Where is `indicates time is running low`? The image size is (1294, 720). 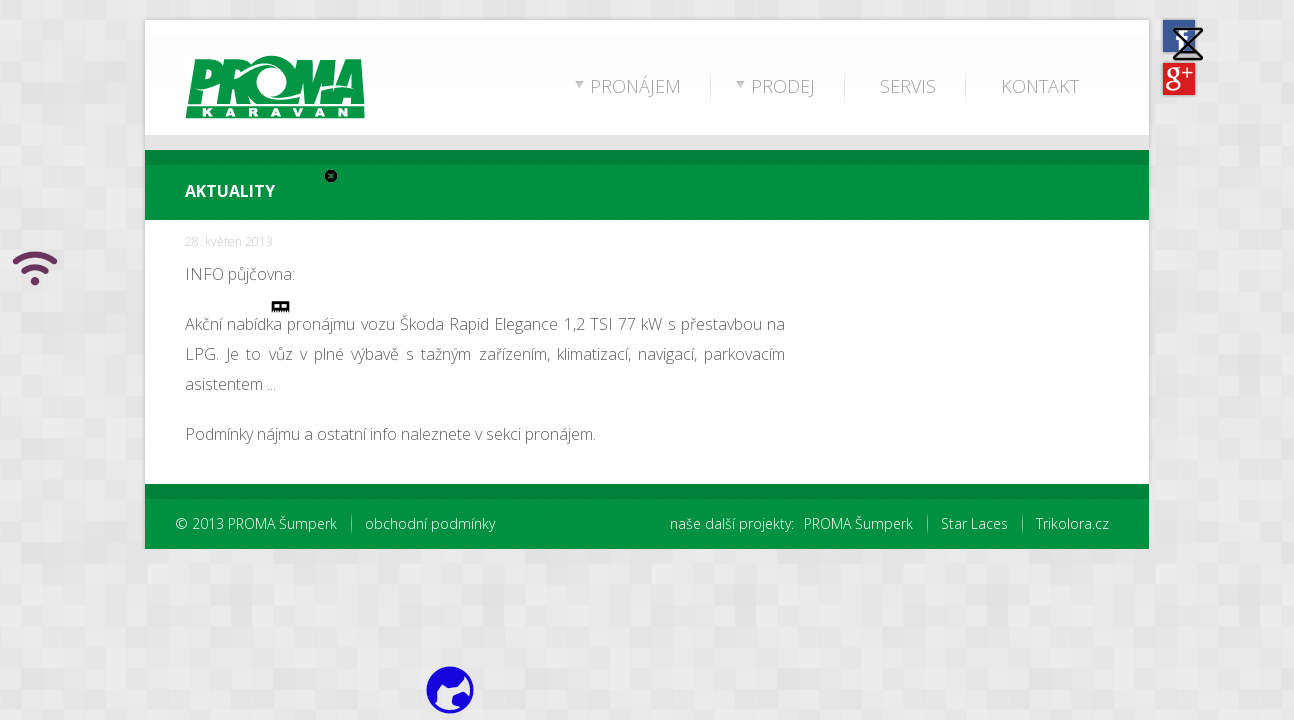
indicates time is running low is located at coordinates (1188, 44).